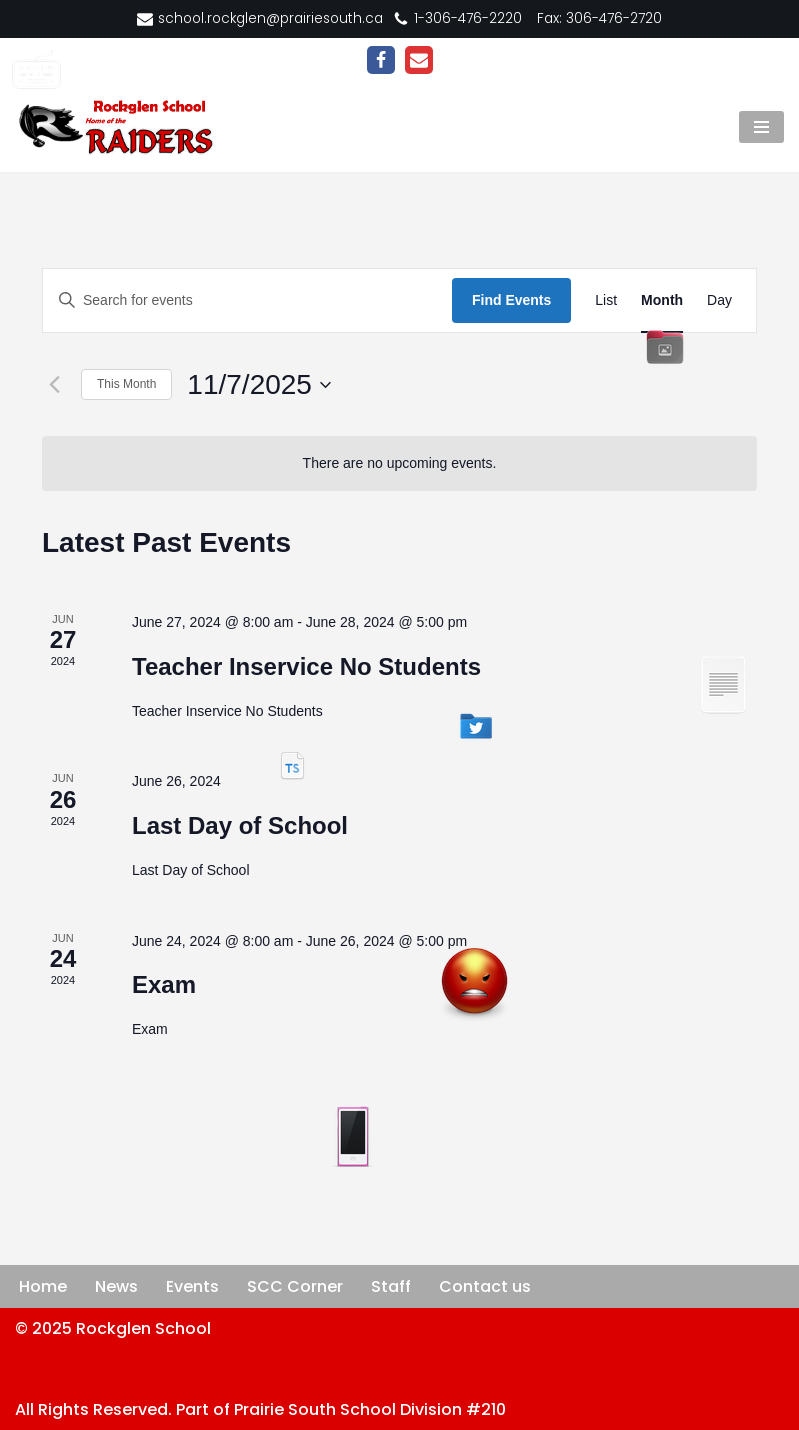  What do you see at coordinates (292, 765) in the screenshot?
I see `a typescript source file` at bounding box center [292, 765].